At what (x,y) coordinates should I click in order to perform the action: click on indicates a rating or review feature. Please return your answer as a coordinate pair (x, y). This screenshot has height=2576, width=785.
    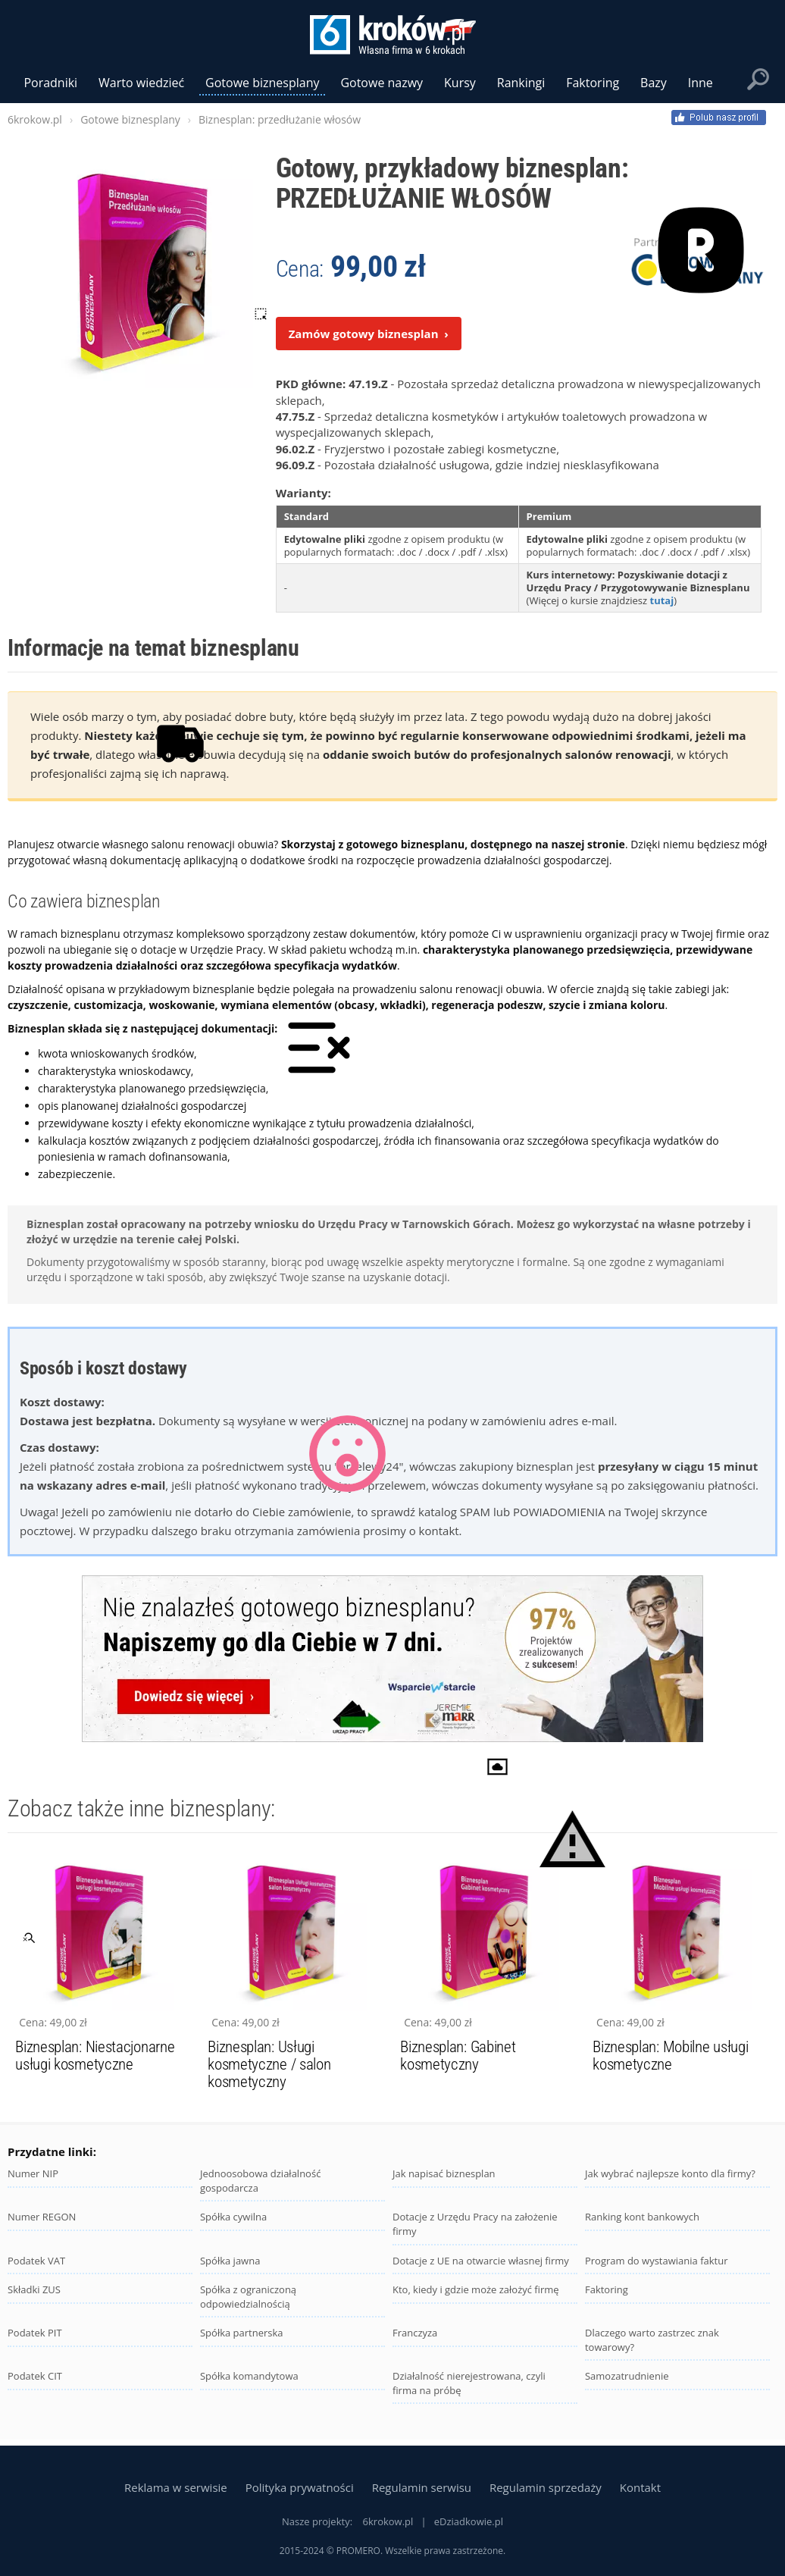
    Looking at the image, I should click on (701, 250).